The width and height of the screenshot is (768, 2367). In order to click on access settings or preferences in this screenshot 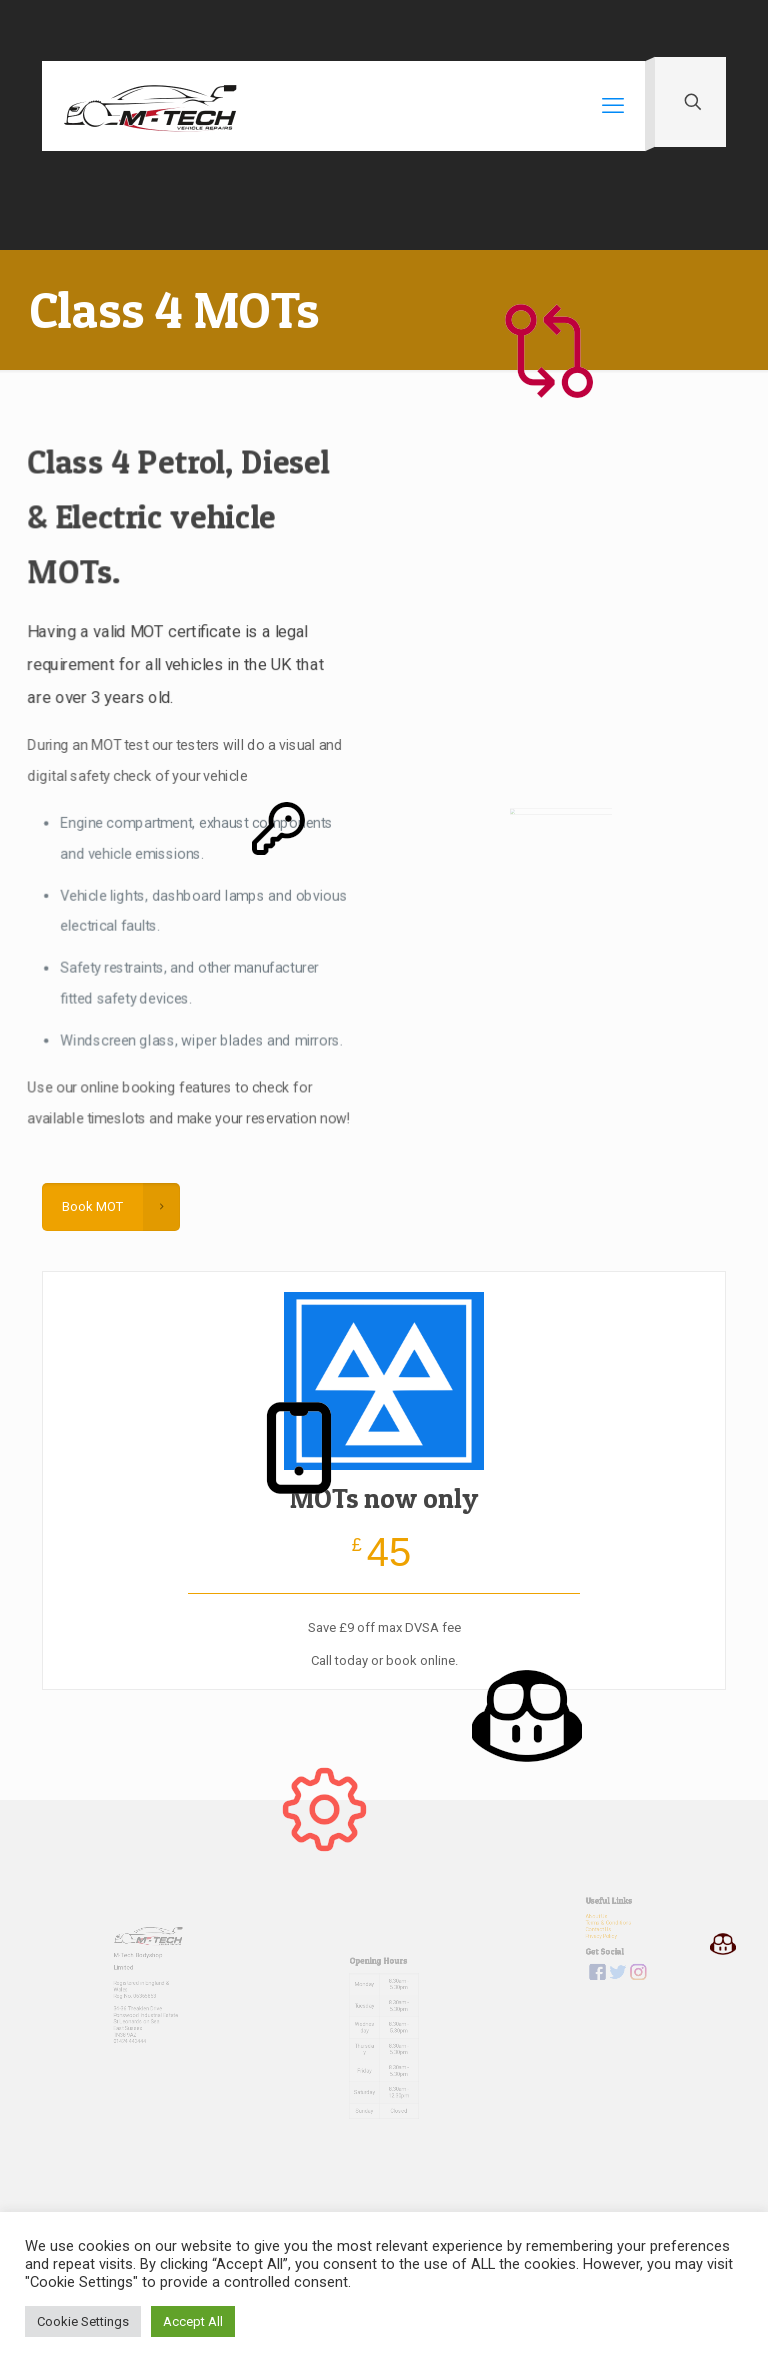, I will do `click(324, 1809)`.